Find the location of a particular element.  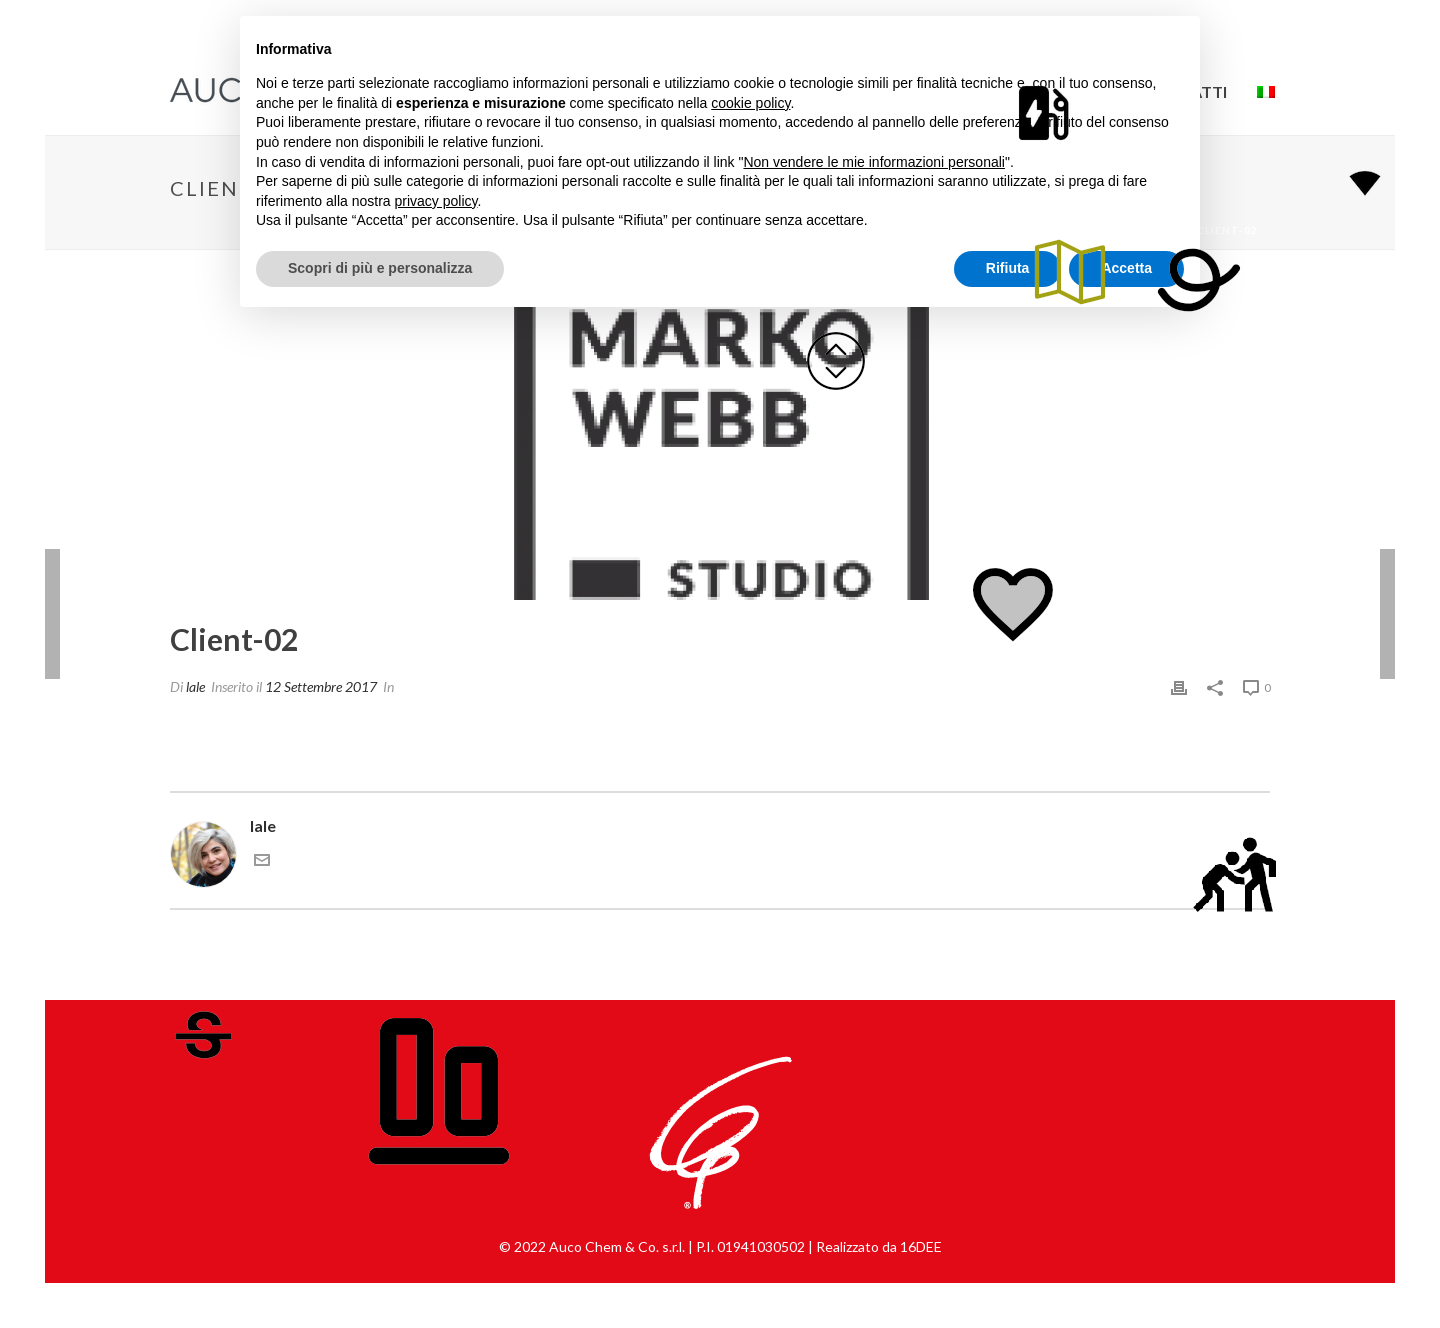

indicates full wifi signal strength is located at coordinates (1365, 183).